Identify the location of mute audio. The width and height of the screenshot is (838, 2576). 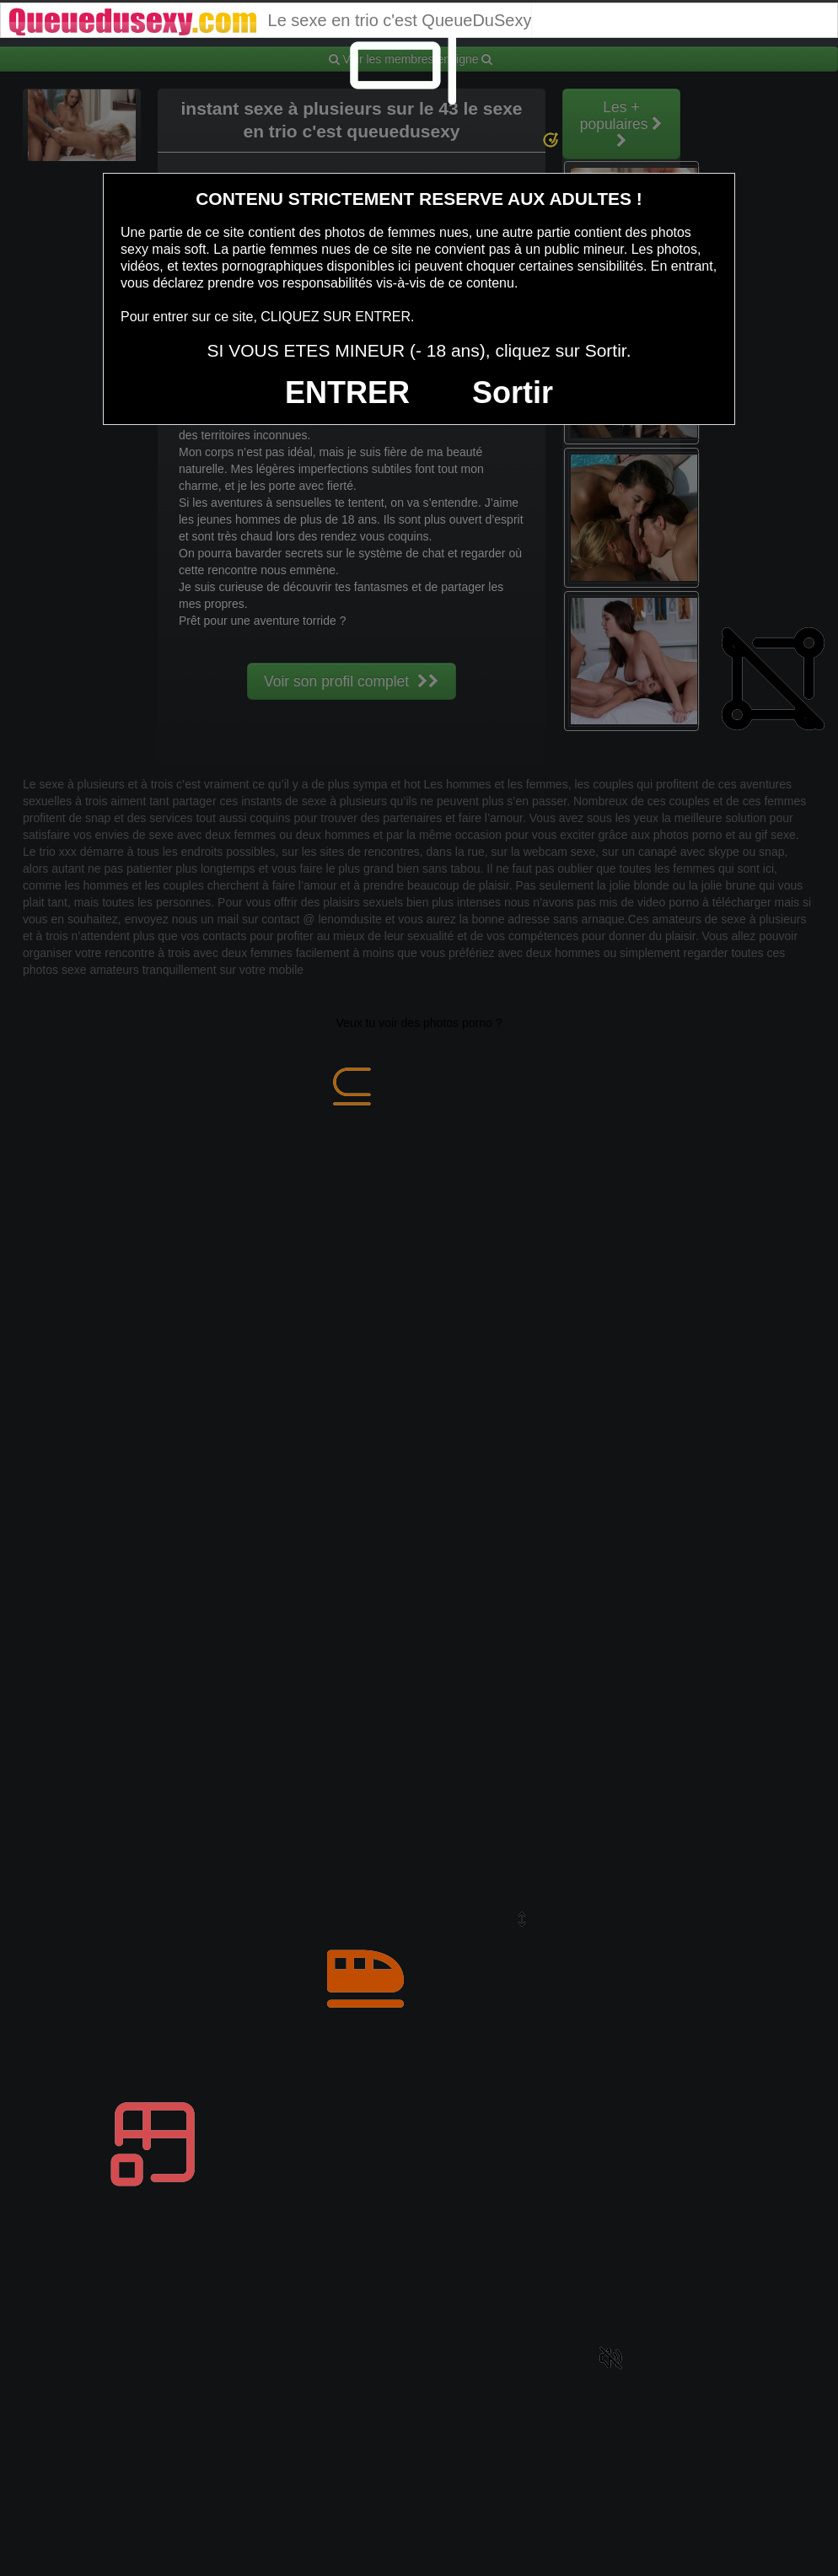
(610, 2358).